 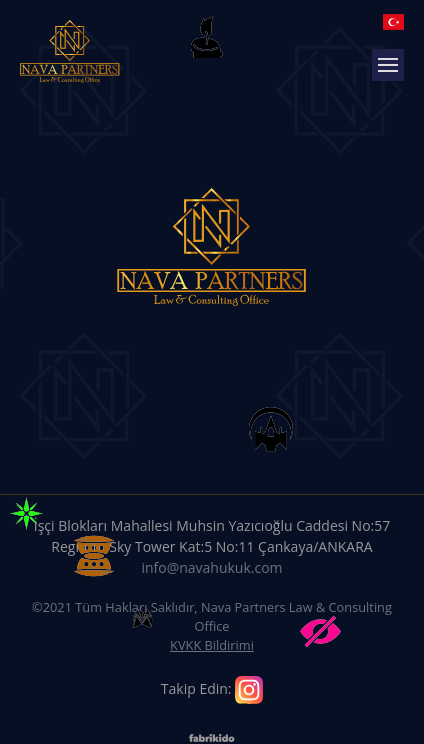 I want to click on indicates a lit candle or flame feature, so click(x=206, y=37).